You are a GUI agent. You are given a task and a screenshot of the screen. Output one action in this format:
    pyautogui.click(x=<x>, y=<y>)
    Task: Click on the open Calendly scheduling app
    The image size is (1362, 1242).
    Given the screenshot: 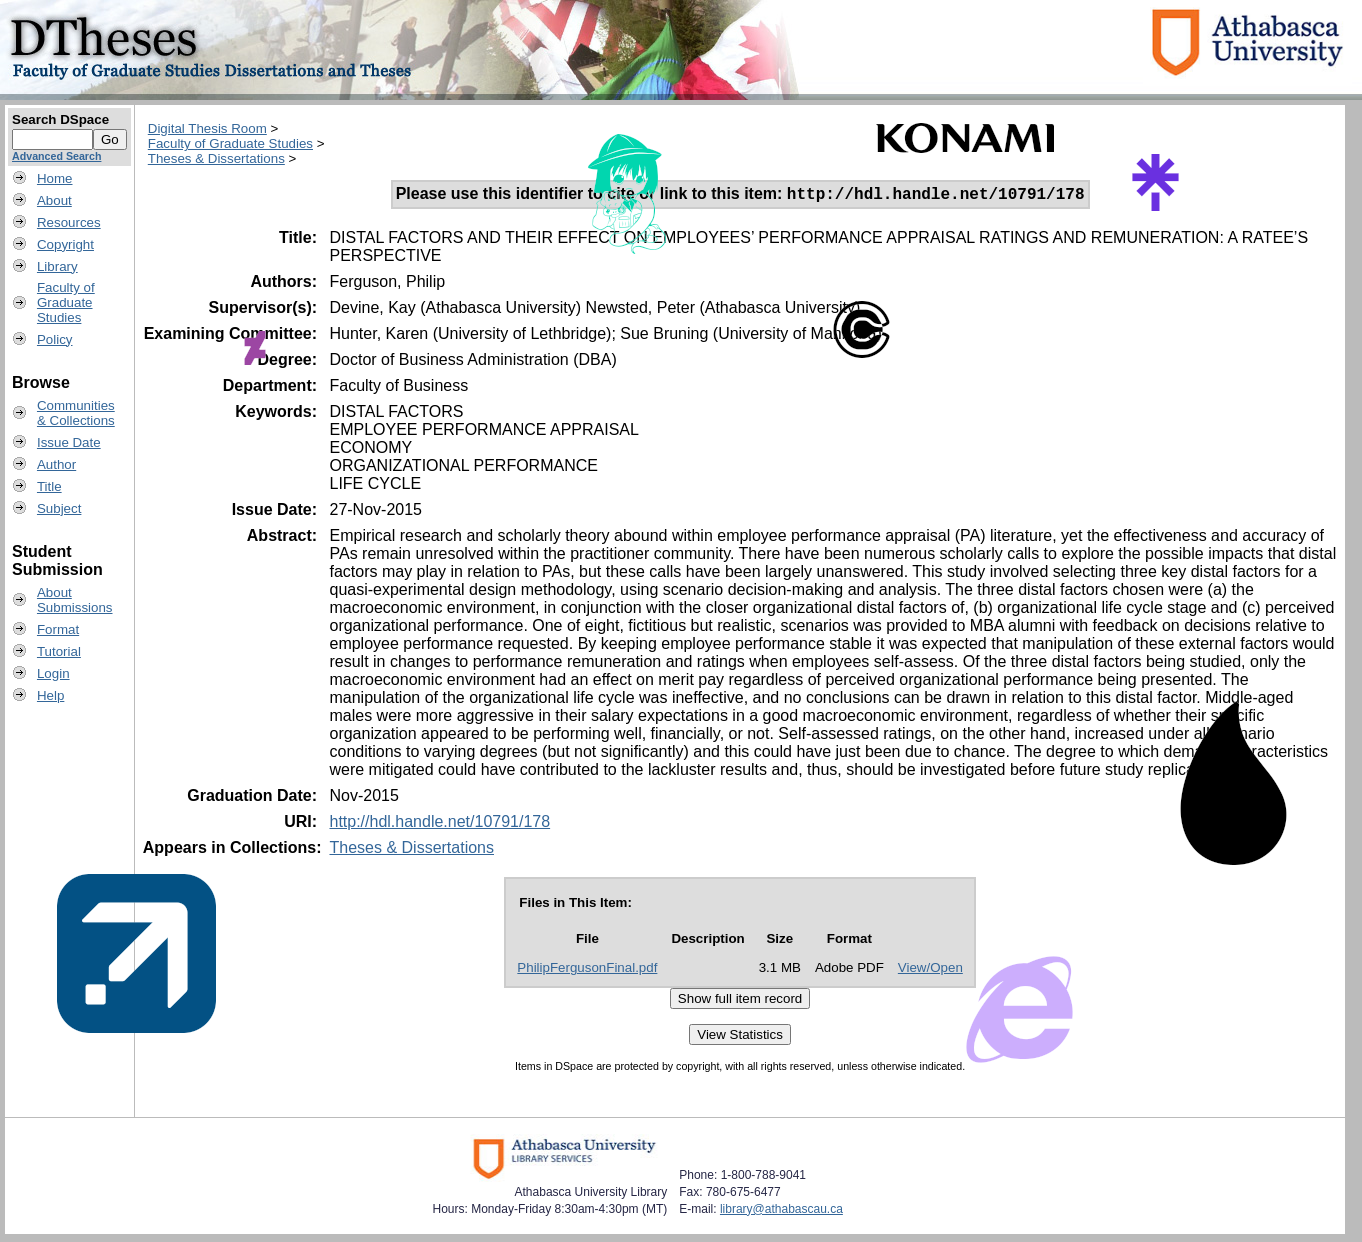 What is the action you would take?
    pyautogui.click(x=861, y=329)
    